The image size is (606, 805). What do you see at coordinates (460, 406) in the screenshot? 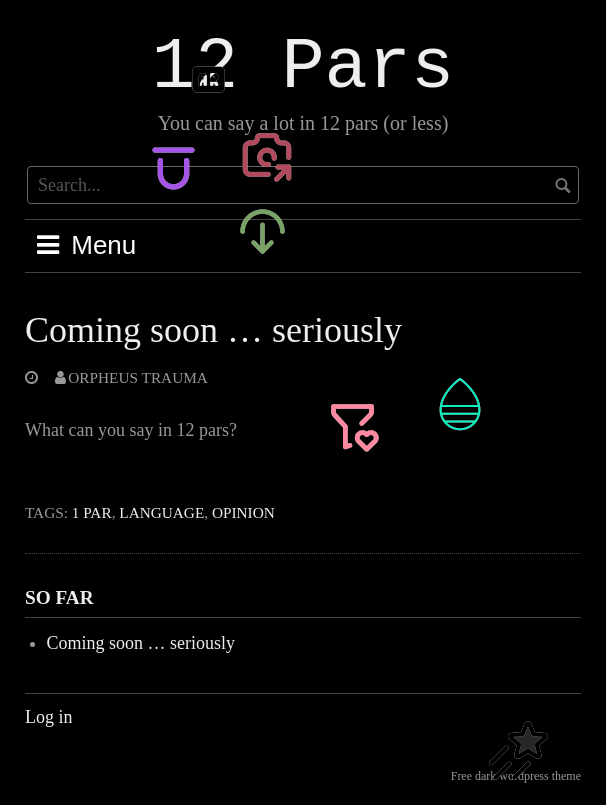
I see `indicates partial fill level or liquid amount` at bounding box center [460, 406].